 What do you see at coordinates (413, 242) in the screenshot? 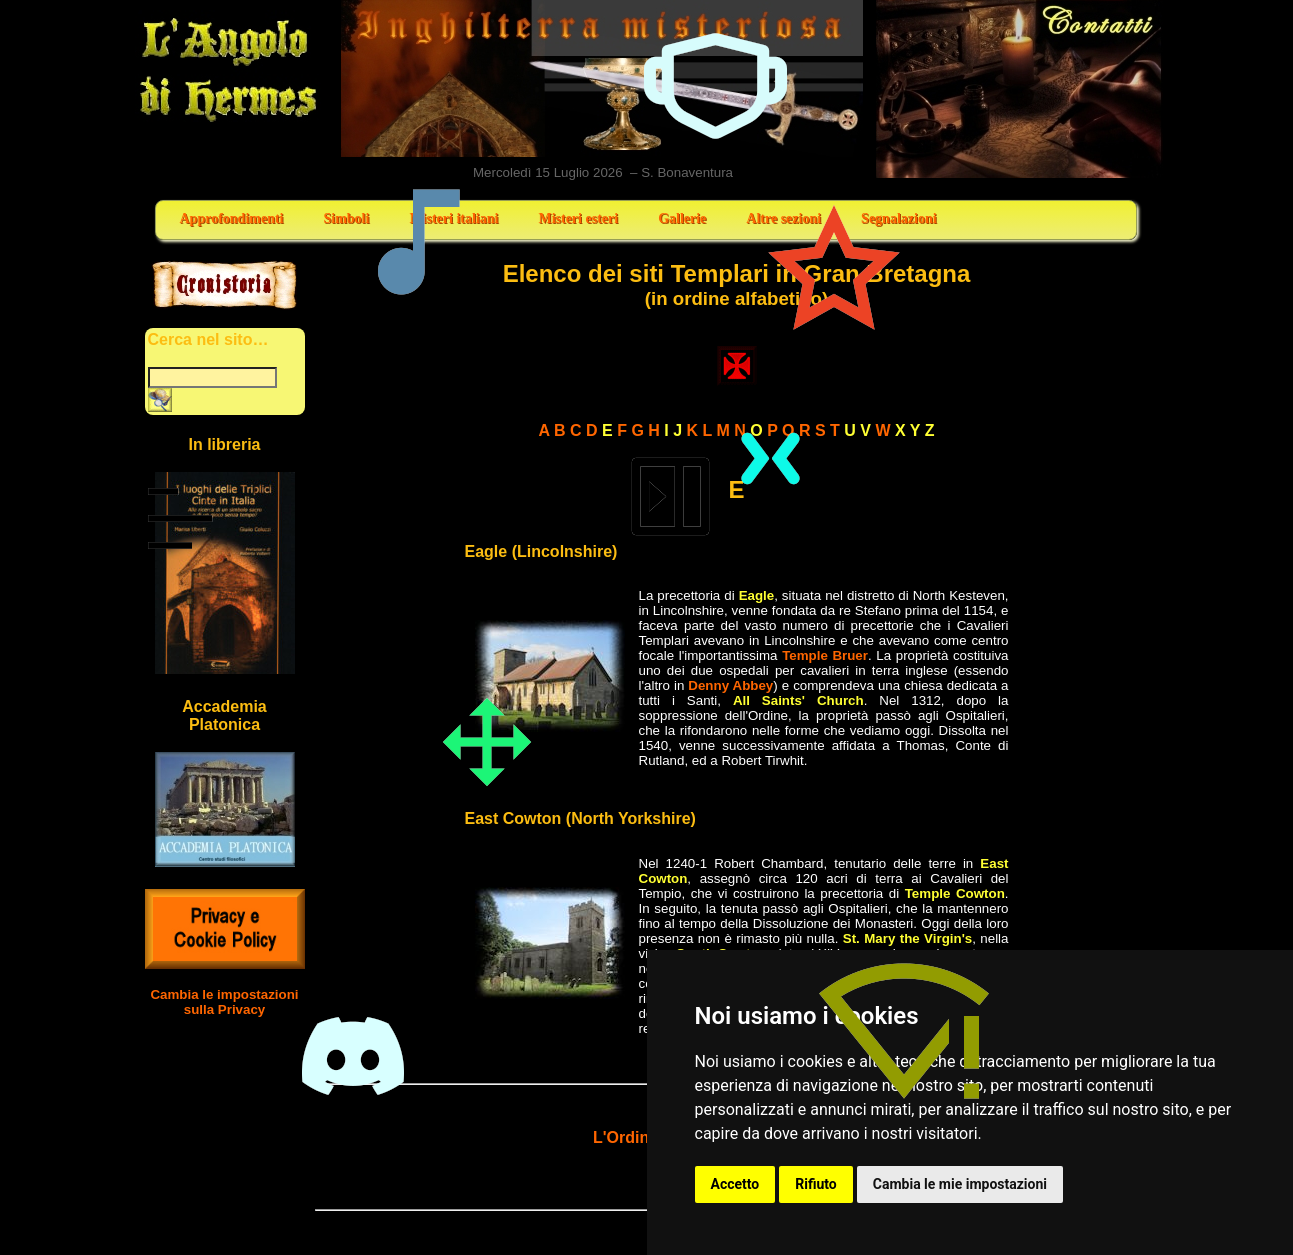
I see `access music library or player` at bounding box center [413, 242].